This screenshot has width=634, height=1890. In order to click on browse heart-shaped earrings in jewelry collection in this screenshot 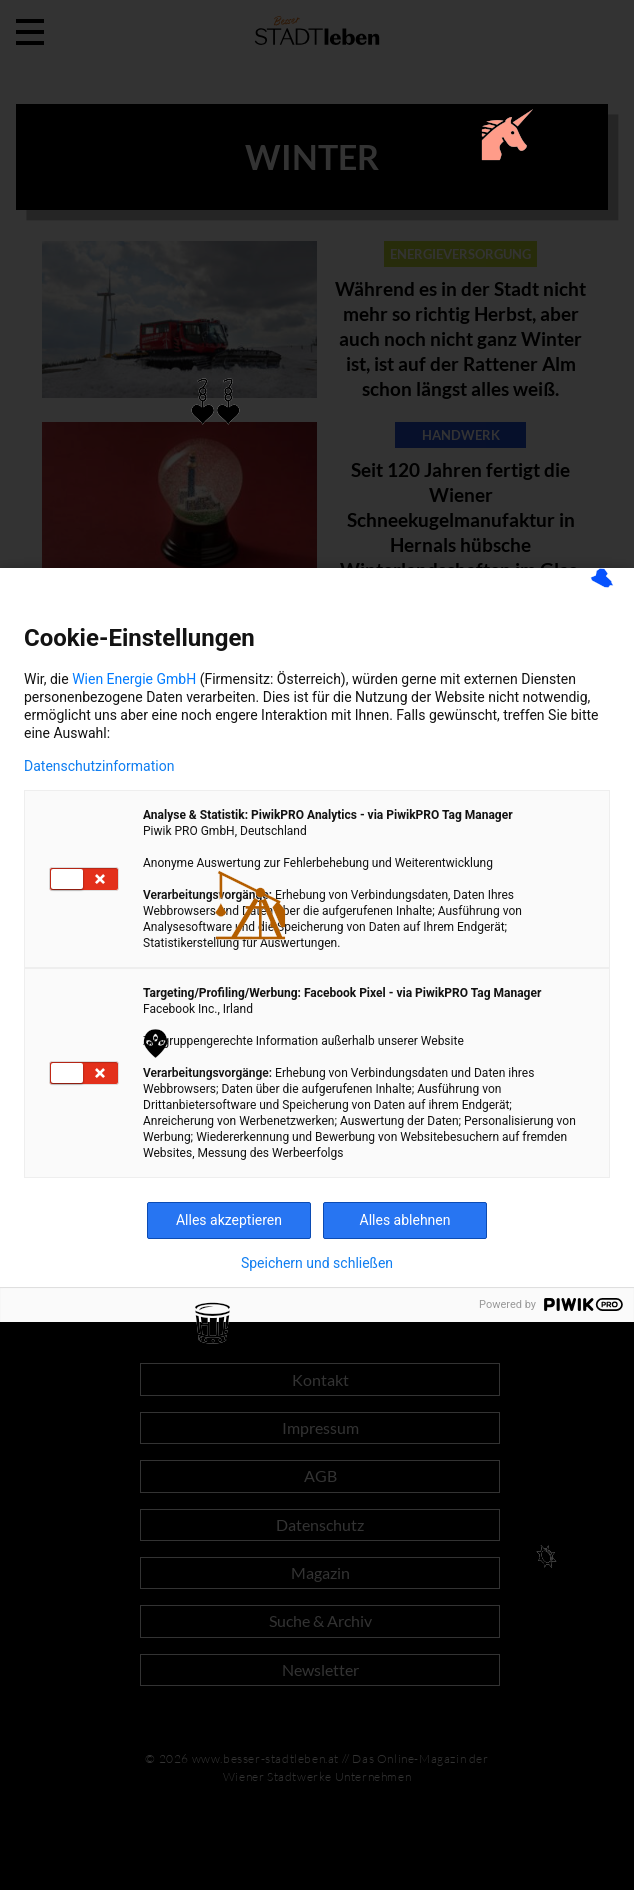, I will do `click(215, 401)`.